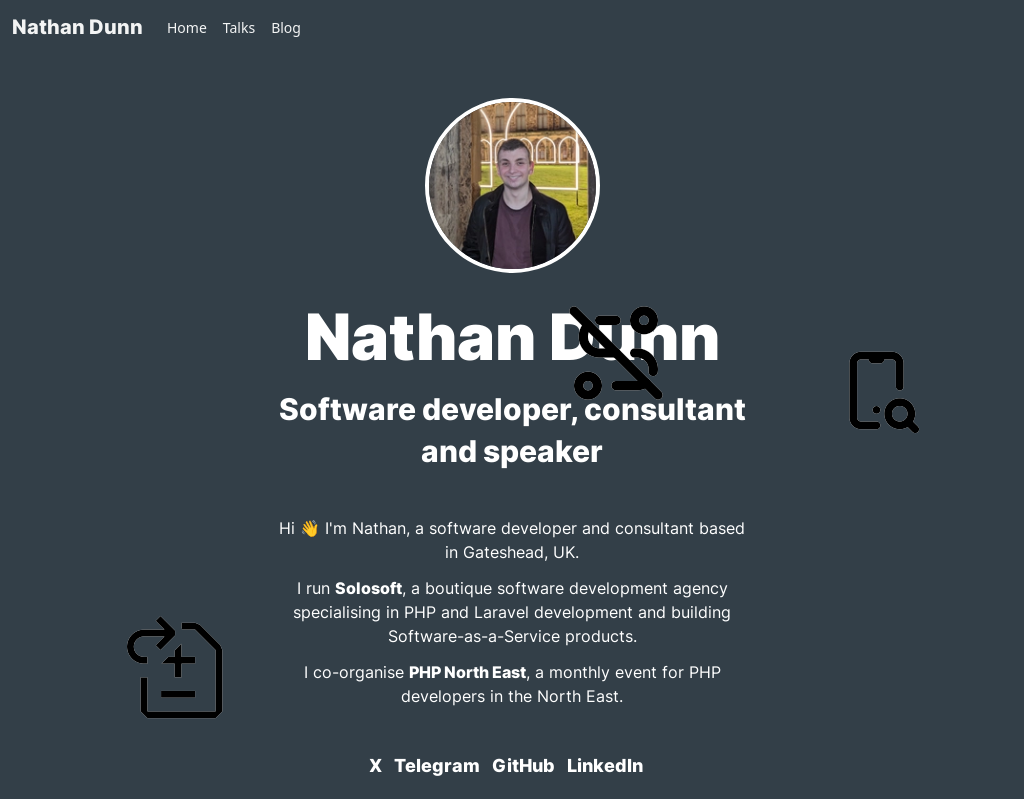  What do you see at coordinates (616, 353) in the screenshot?
I see `disable route navigation` at bounding box center [616, 353].